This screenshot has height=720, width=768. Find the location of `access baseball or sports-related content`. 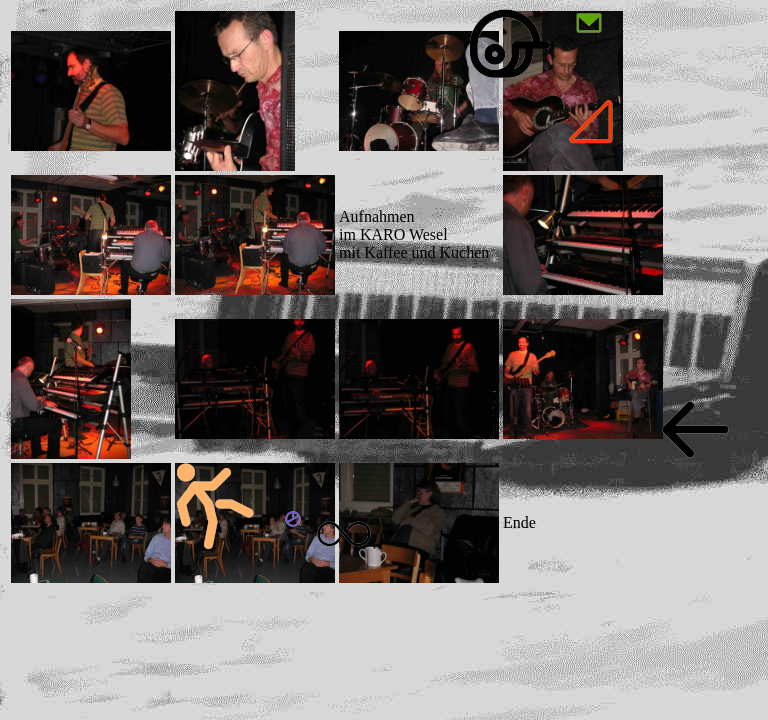

access baseball or sports-related content is located at coordinates (508, 45).